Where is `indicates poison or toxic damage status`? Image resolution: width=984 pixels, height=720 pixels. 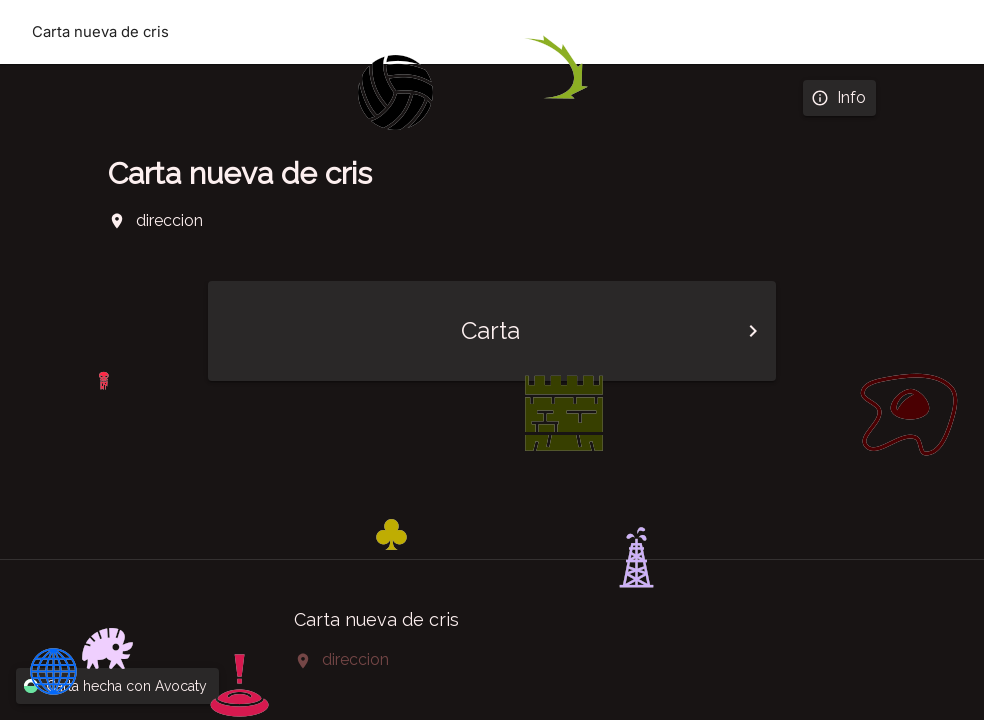 indicates poison or toxic damage status is located at coordinates (103, 380).